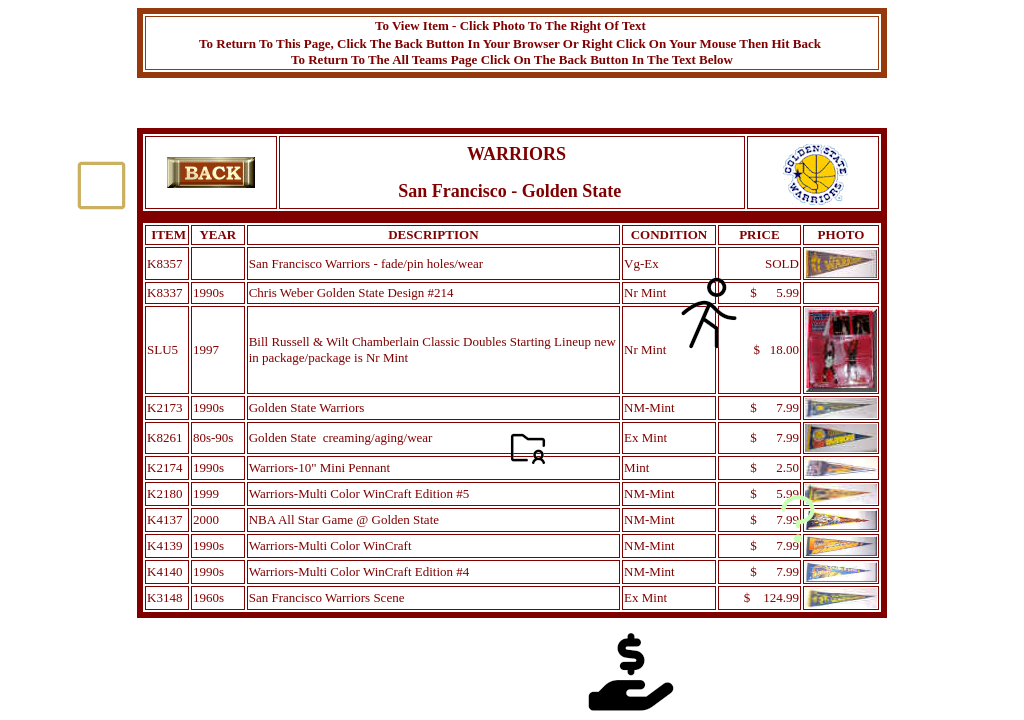 The image size is (1024, 720). What do you see at coordinates (798, 518) in the screenshot?
I see `access help or support` at bounding box center [798, 518].